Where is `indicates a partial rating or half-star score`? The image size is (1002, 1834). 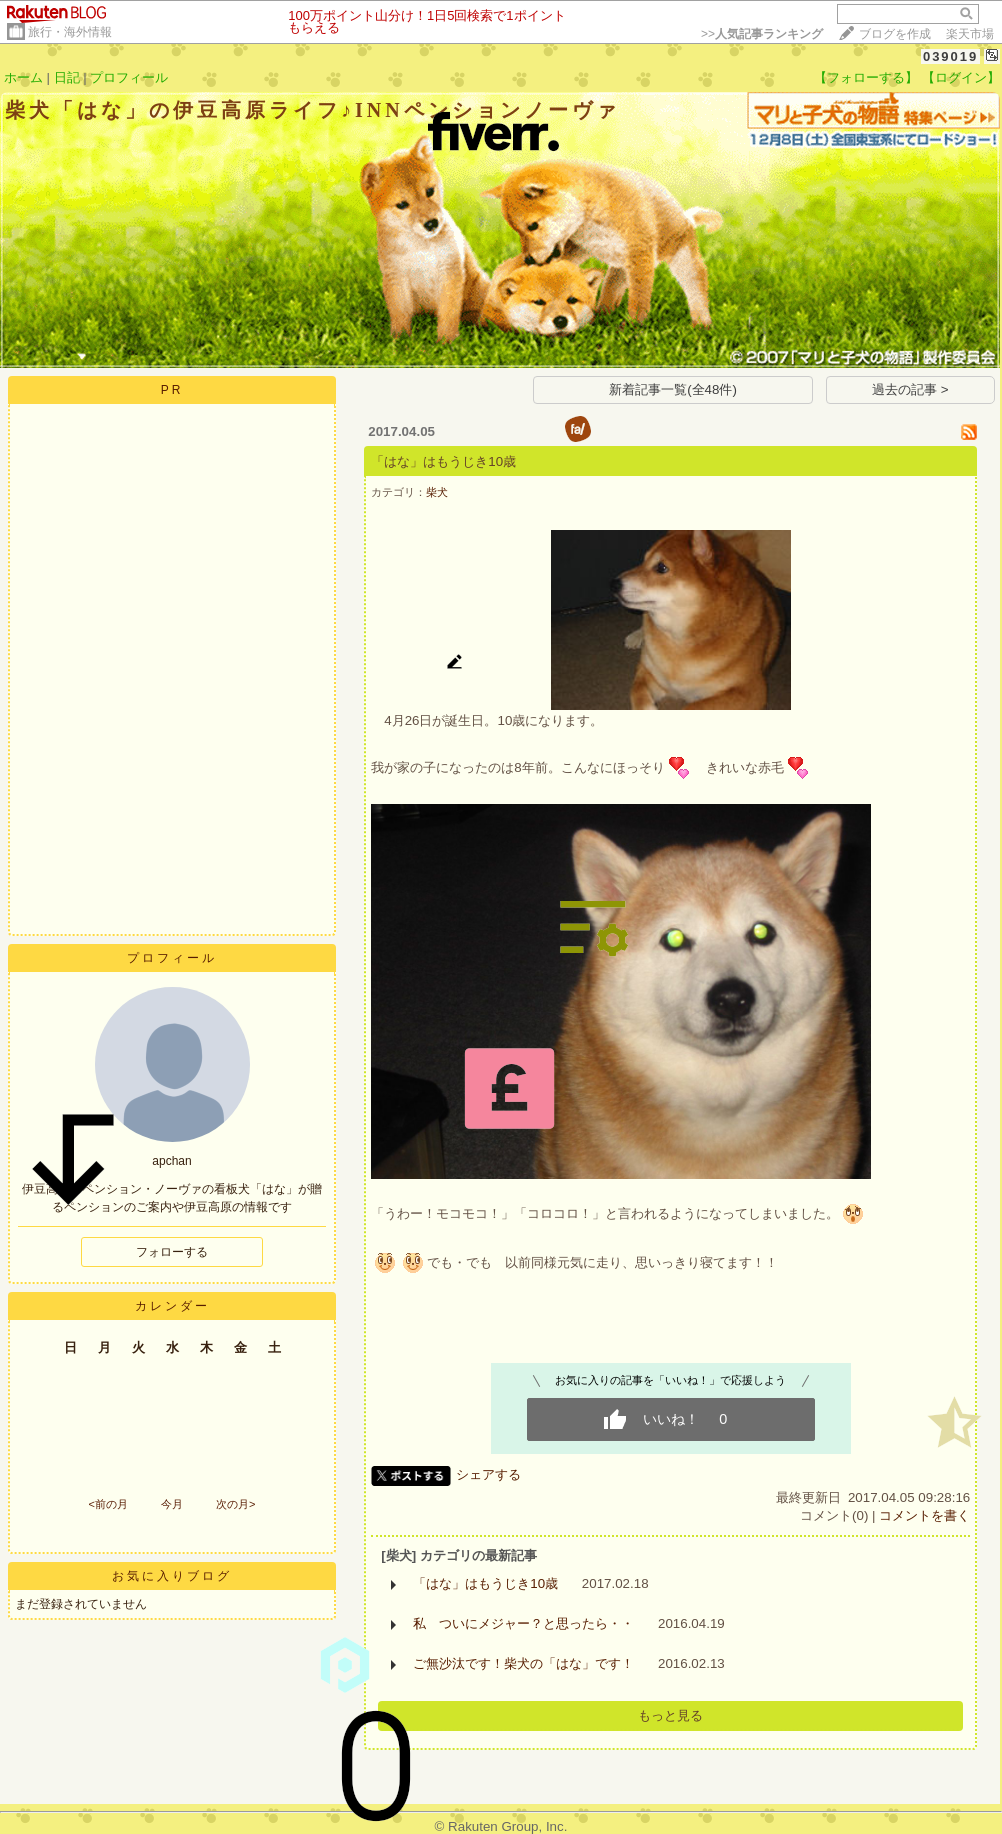 indicates a partial rating or half-star score is located at coordinates (954, 1423).